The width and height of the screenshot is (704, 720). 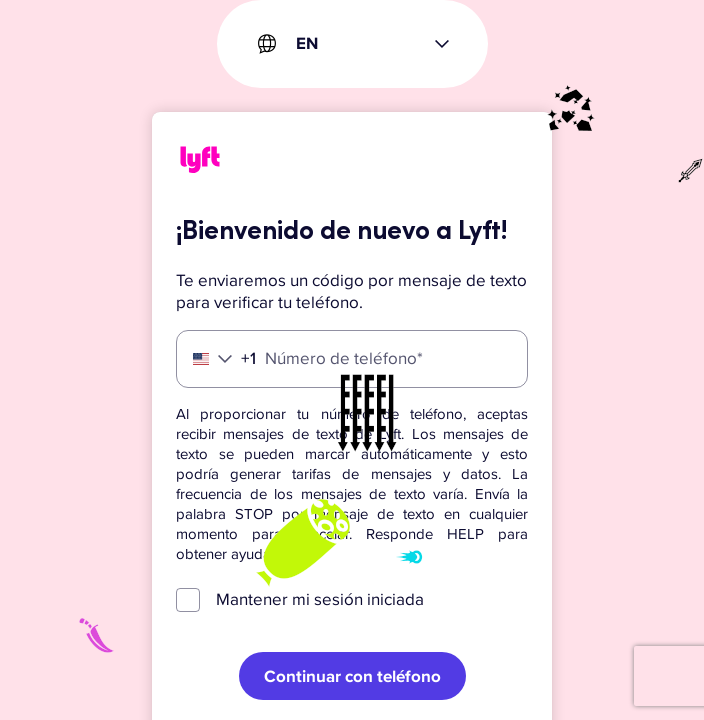 I want to click on equip a legendary or rare weapon, so click(x=690, y=170).